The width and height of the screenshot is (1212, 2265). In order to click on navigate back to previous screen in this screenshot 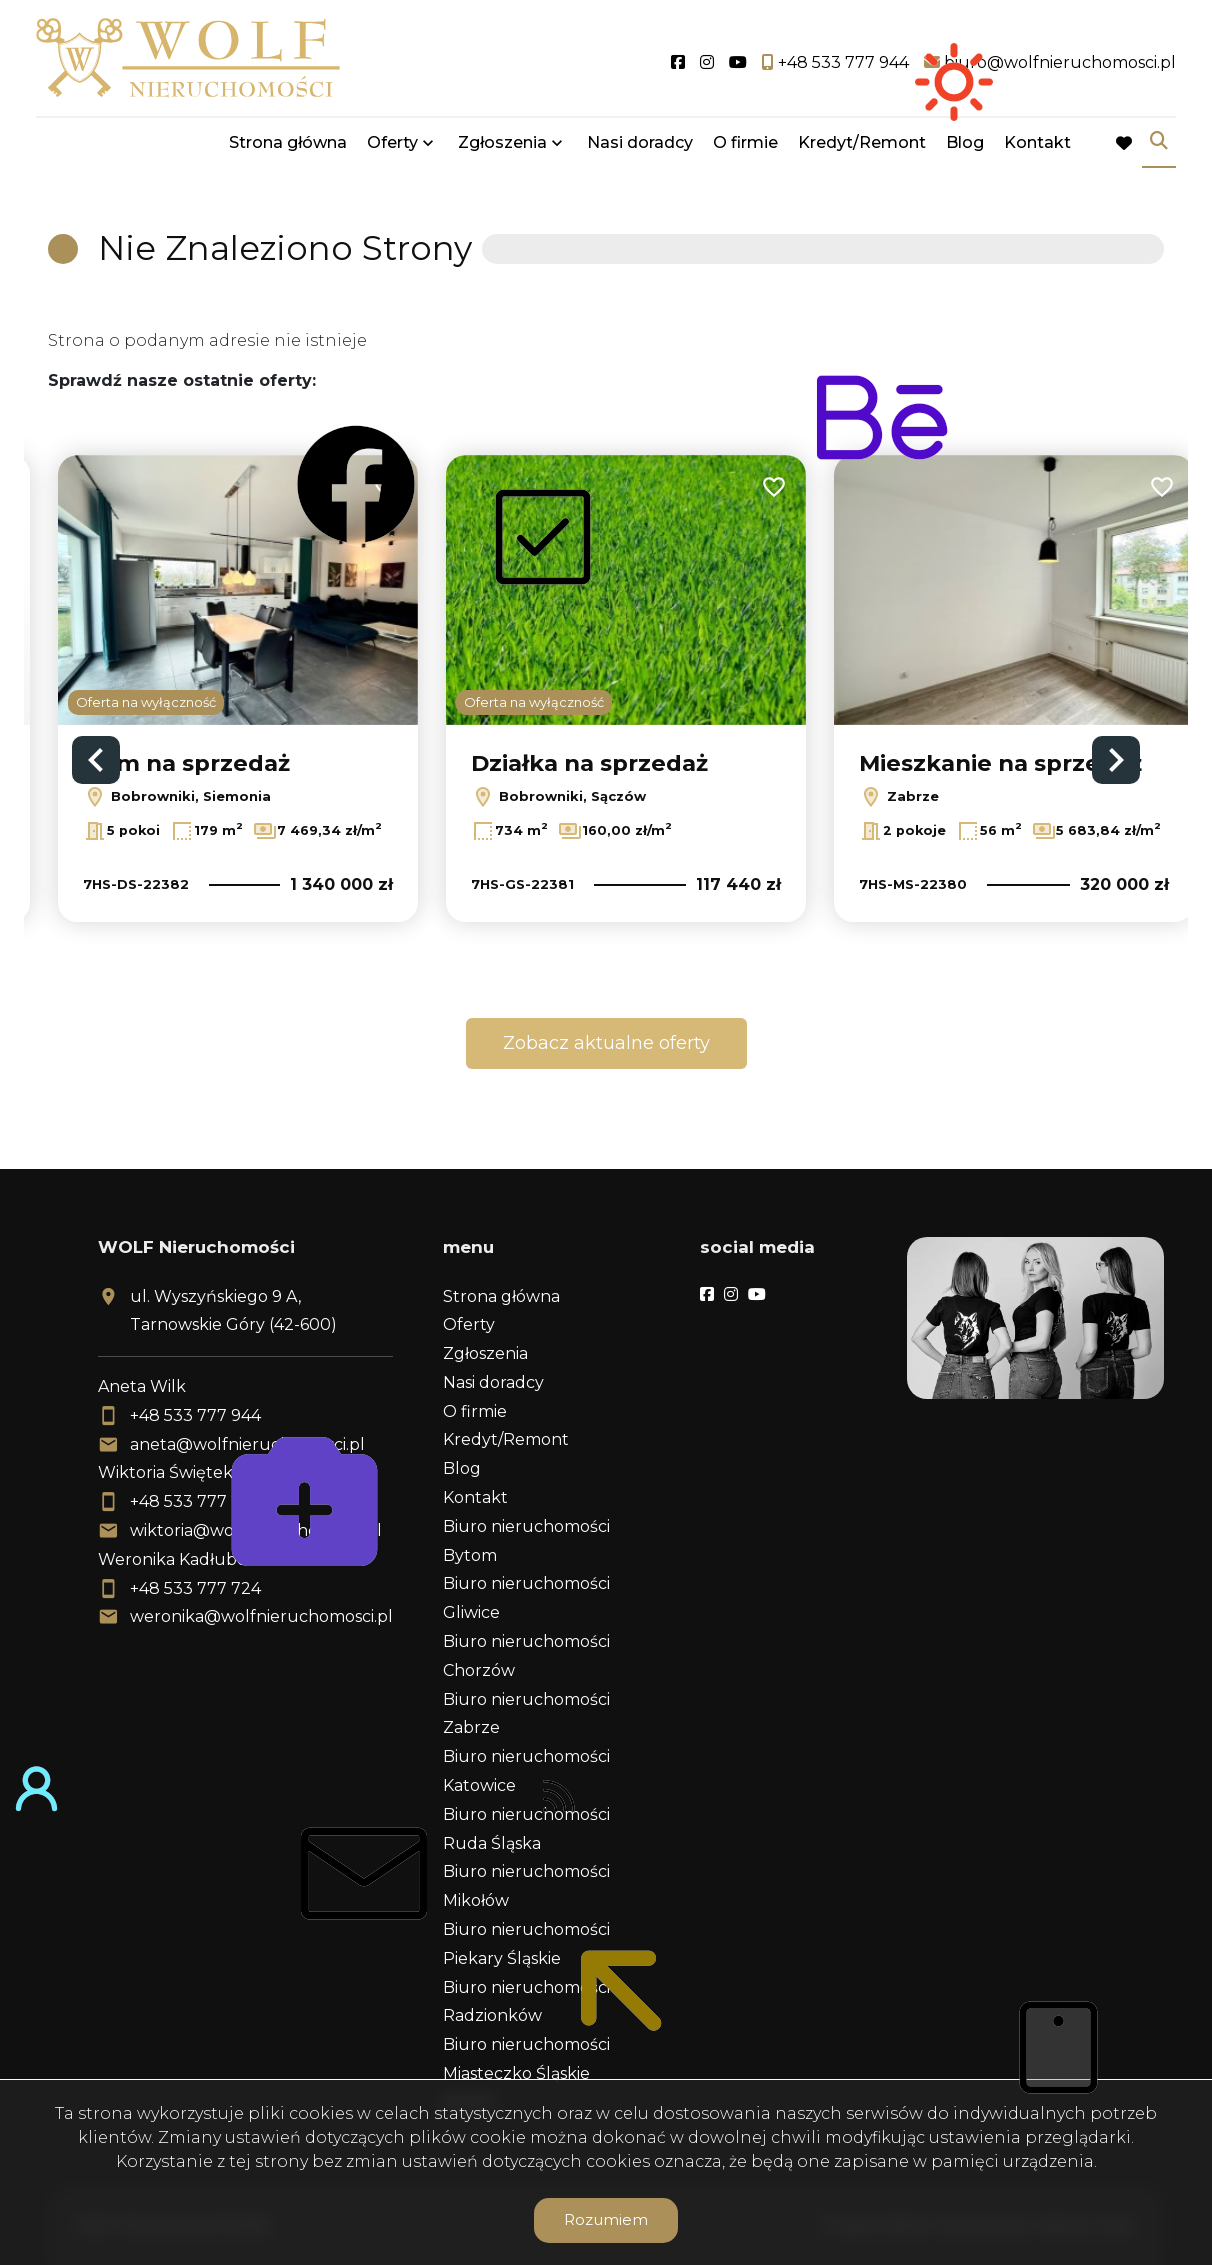, I will do `click(621, 1990)`.